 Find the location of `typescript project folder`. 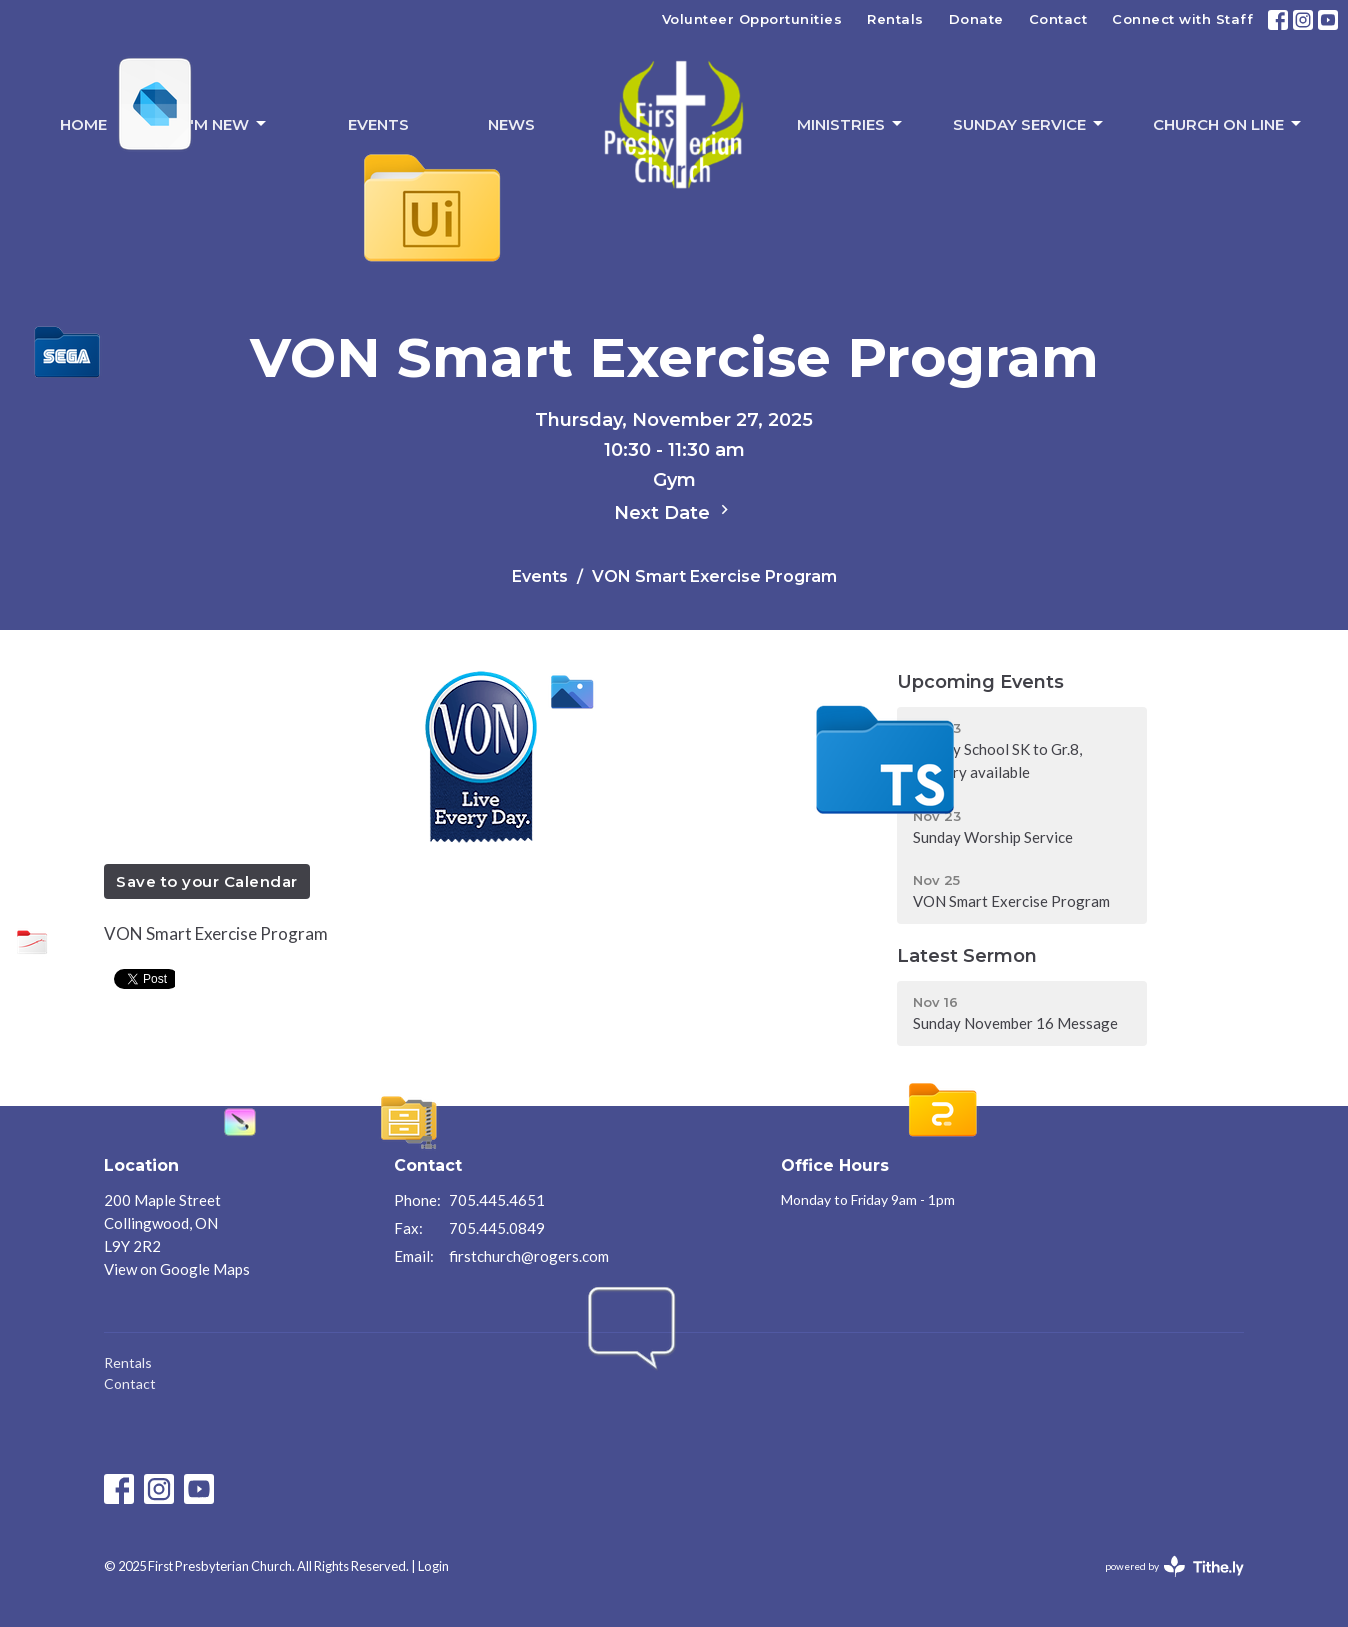

typescript project folder is located at coordinates (884, 763).